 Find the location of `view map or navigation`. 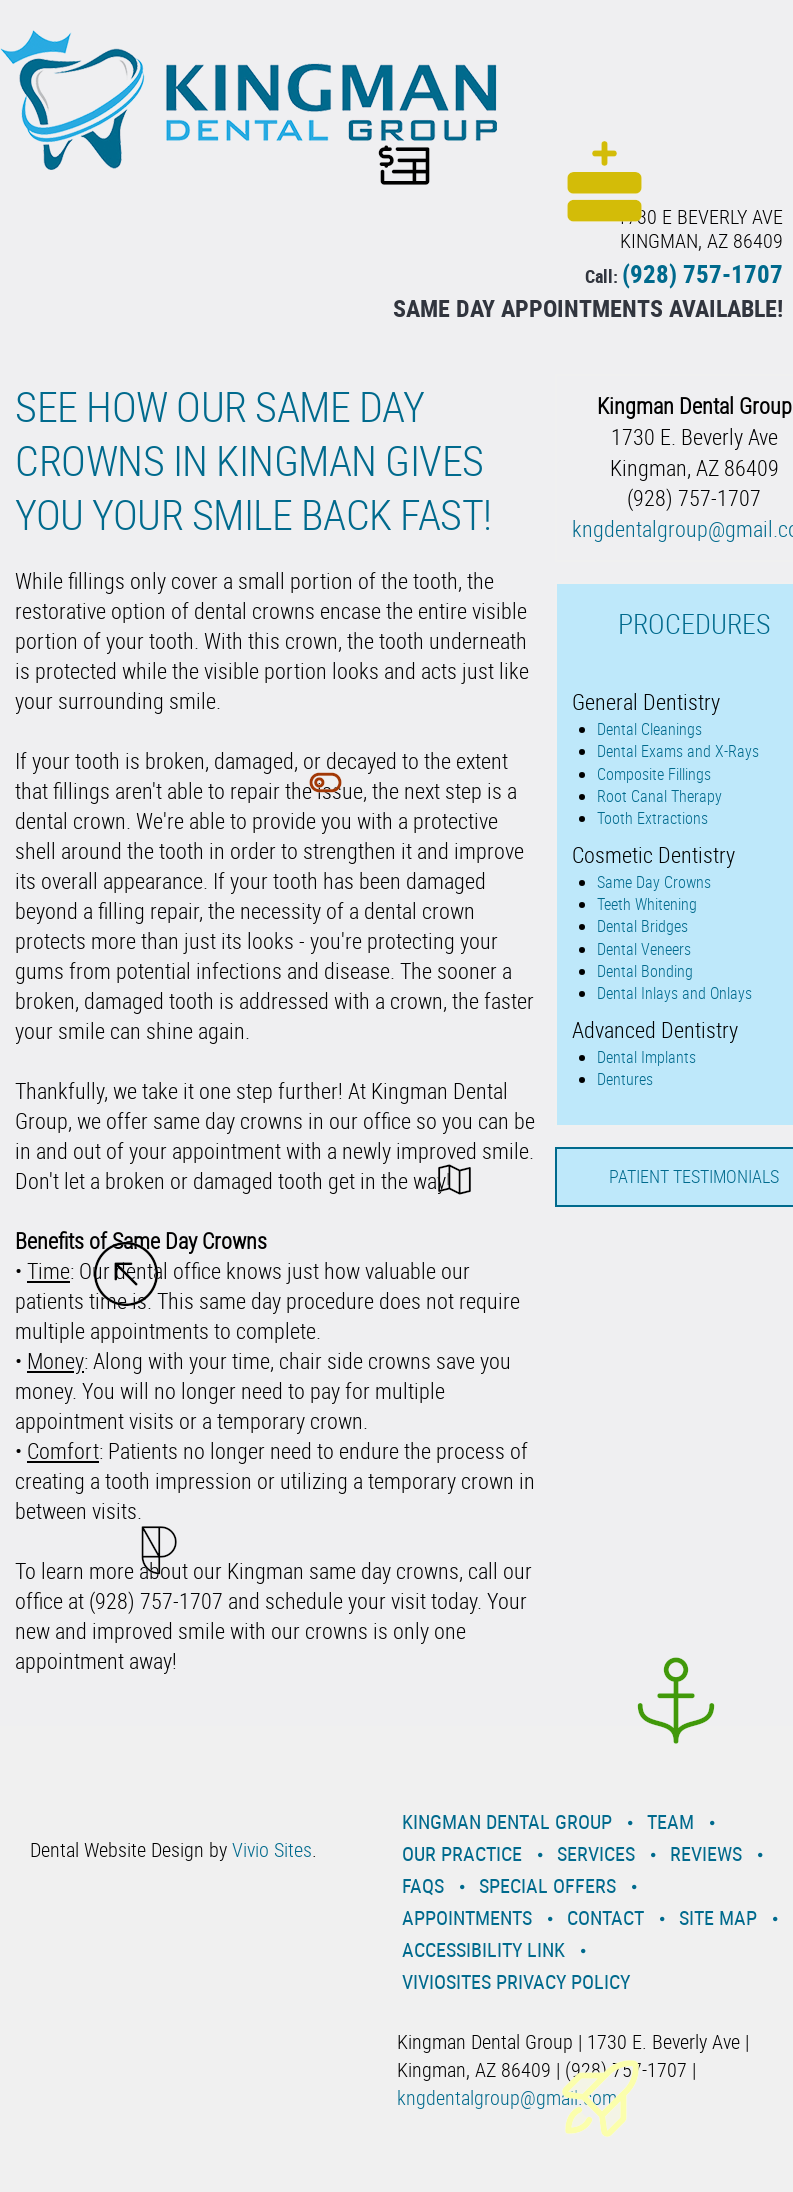

view map or navigation is located at coordinates (454, 1179).